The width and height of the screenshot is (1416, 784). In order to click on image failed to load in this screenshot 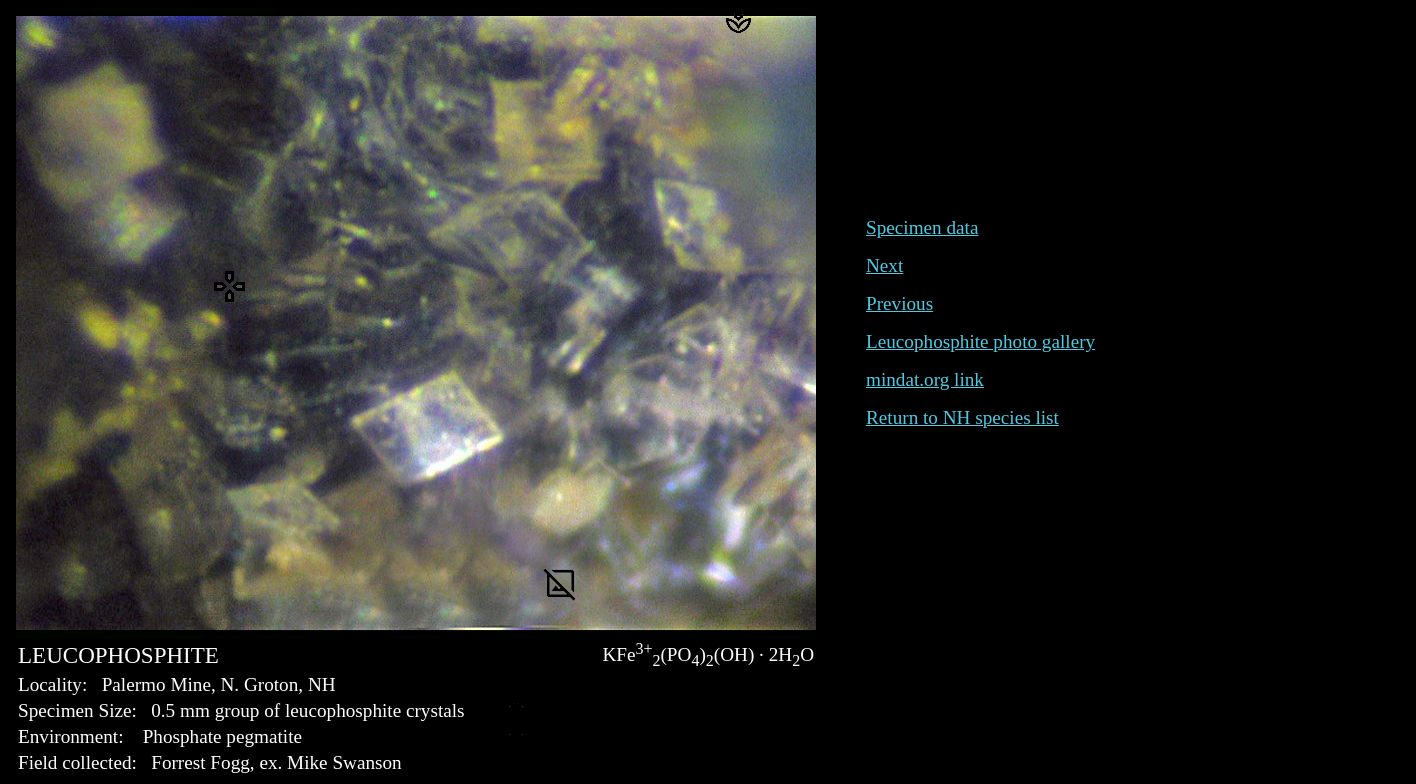, I will do `click(560, 583)`.